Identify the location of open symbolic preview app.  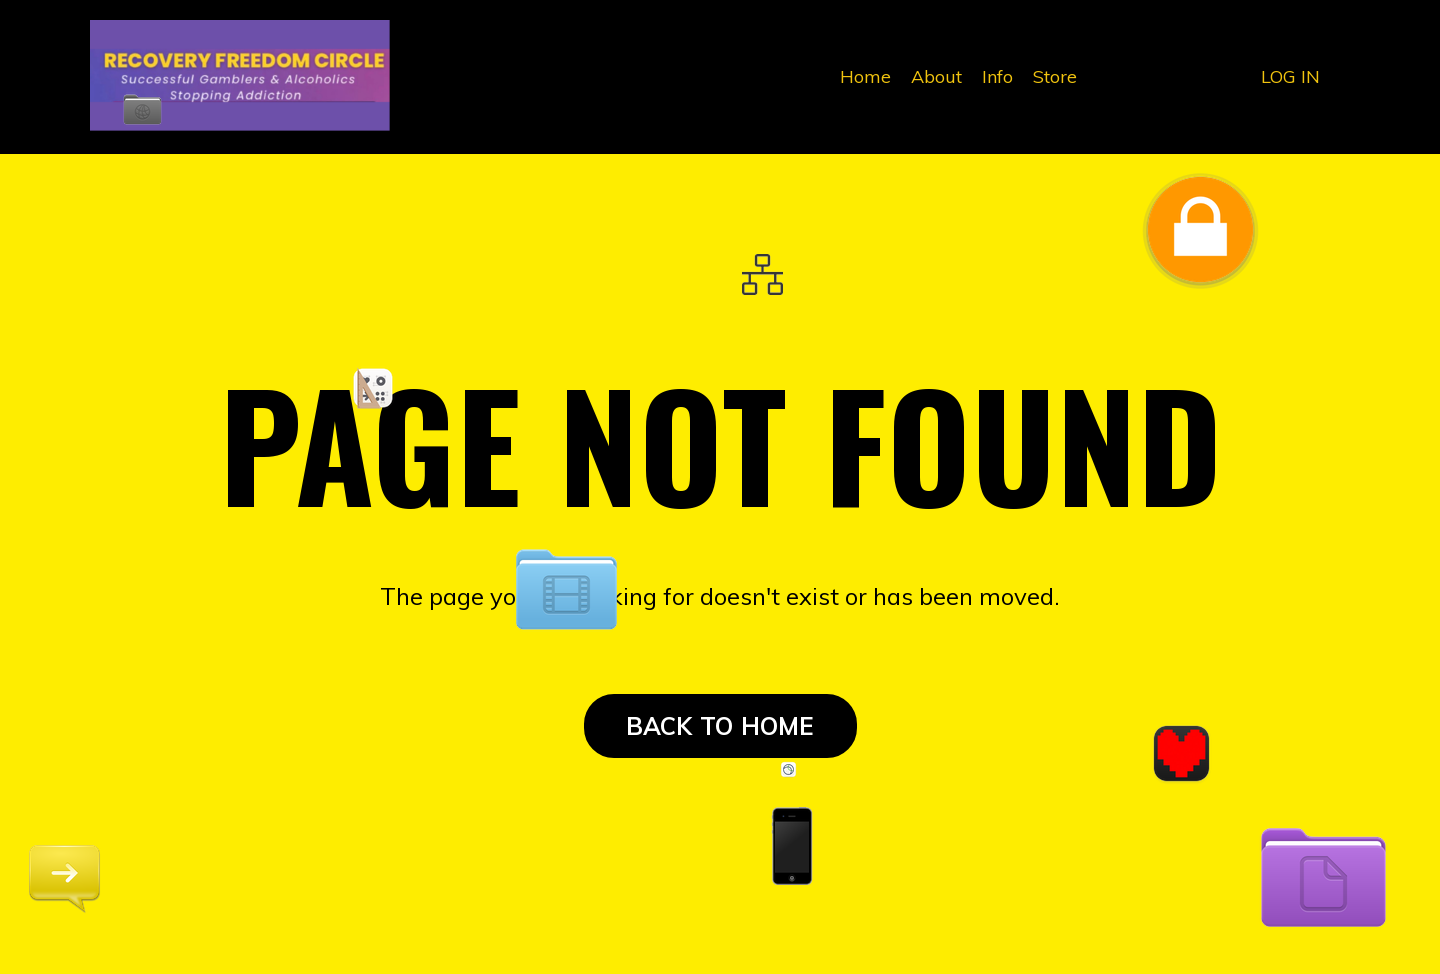
(373, 388).